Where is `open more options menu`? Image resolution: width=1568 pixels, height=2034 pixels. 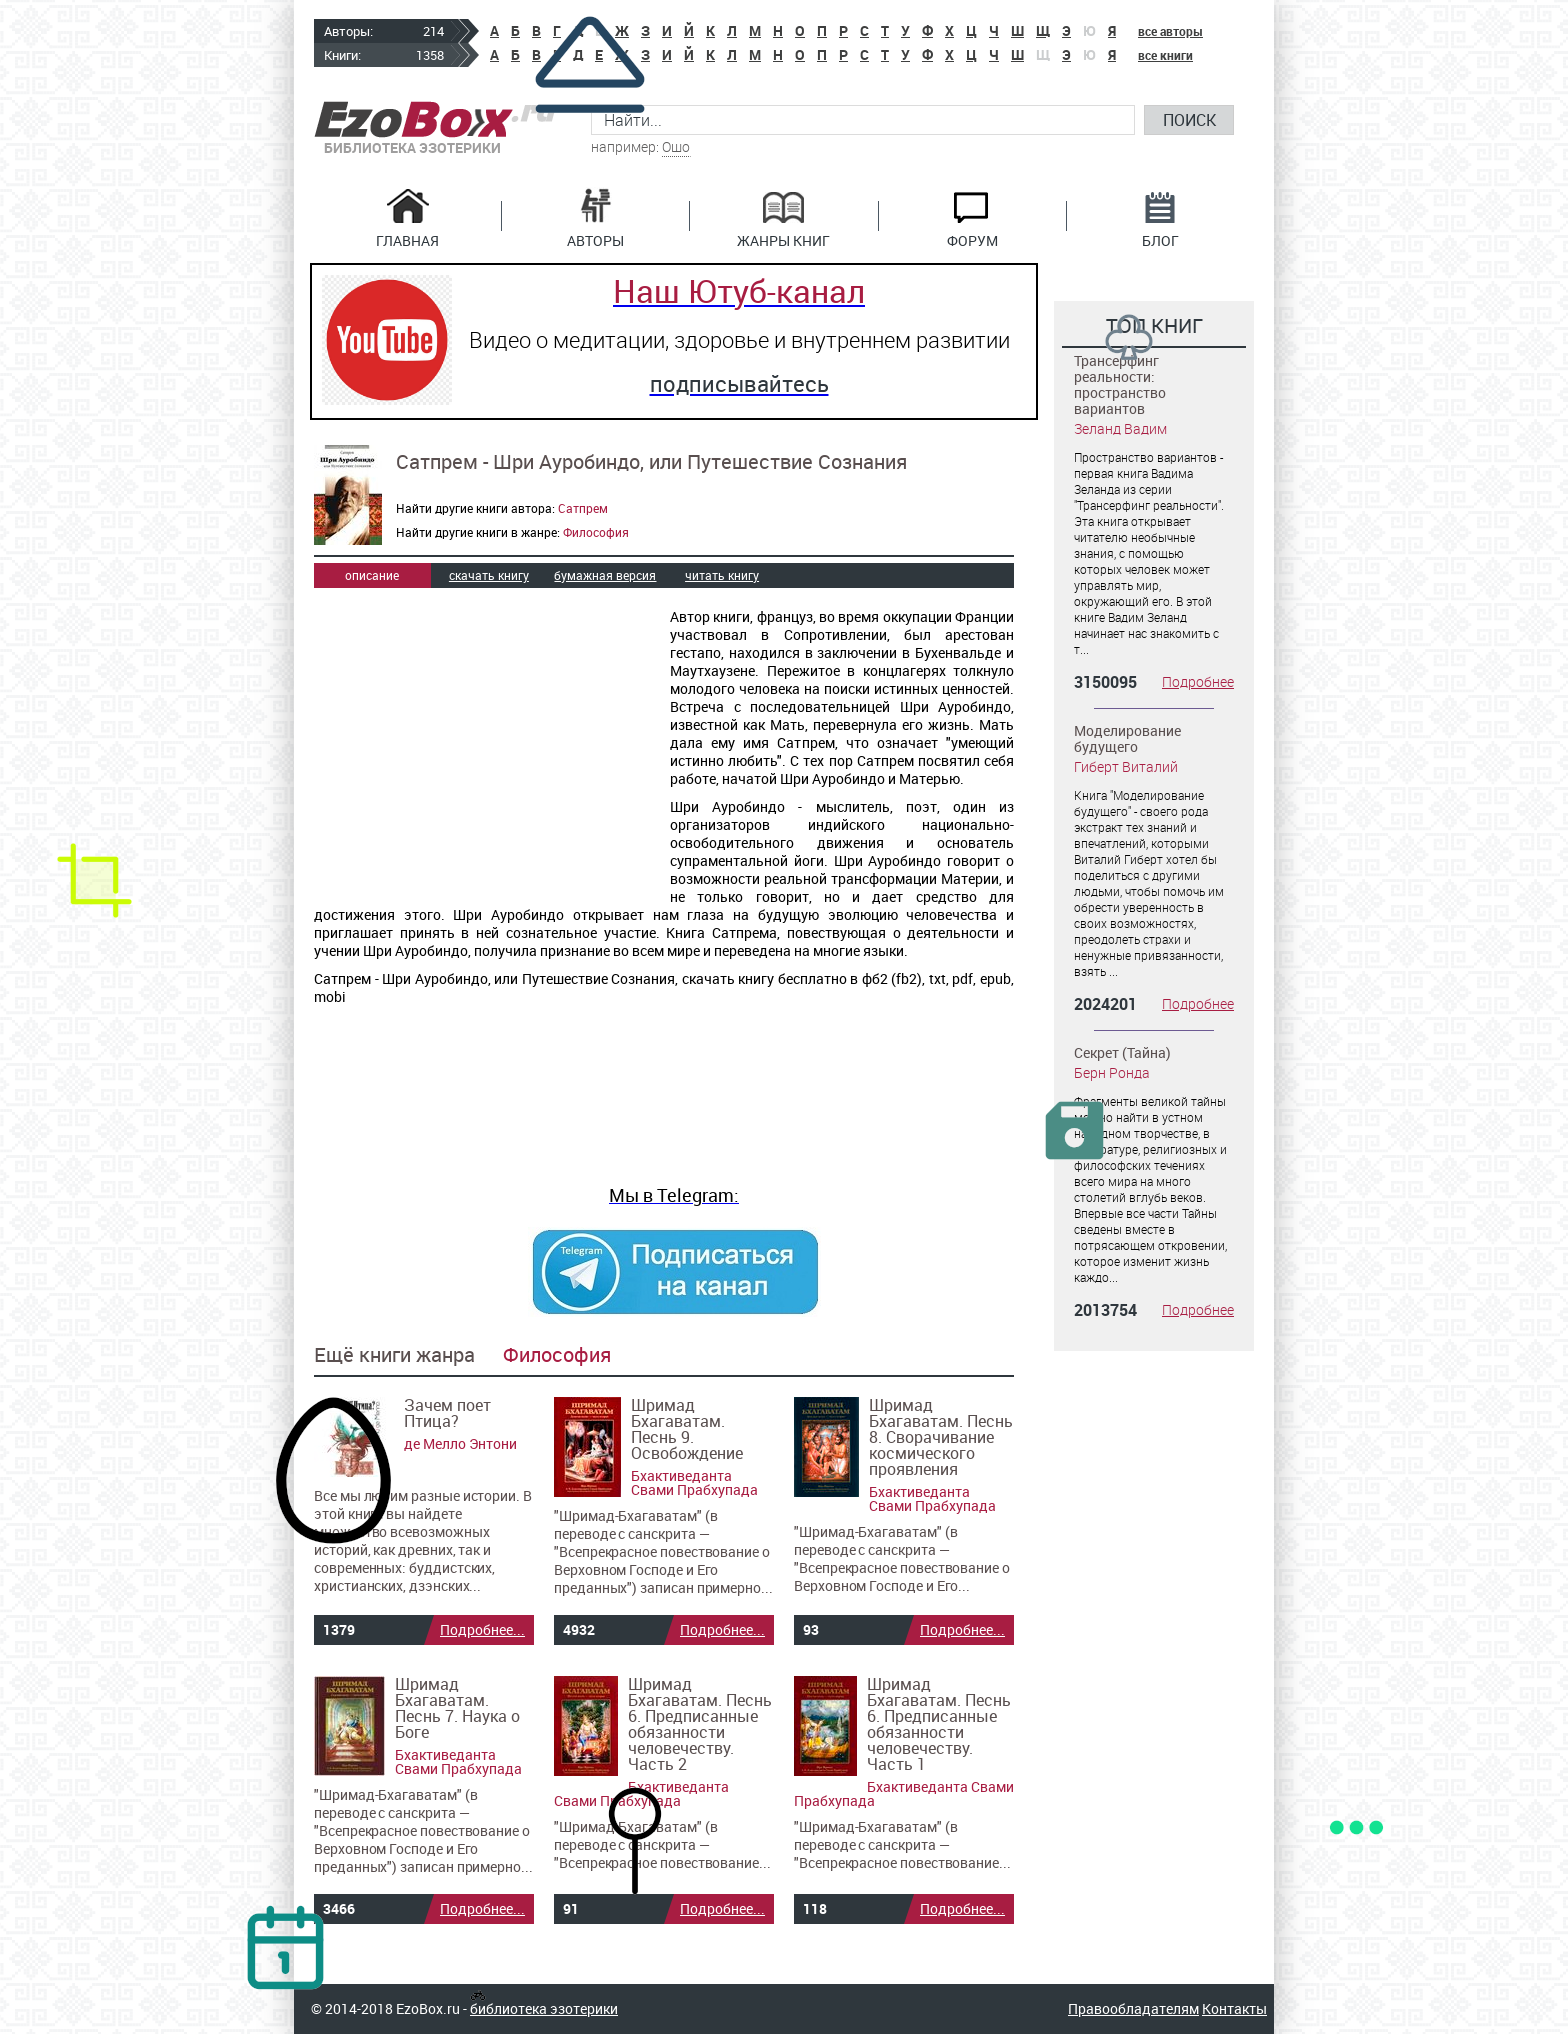
open more options menu is located at coordinates (1356, 1827).